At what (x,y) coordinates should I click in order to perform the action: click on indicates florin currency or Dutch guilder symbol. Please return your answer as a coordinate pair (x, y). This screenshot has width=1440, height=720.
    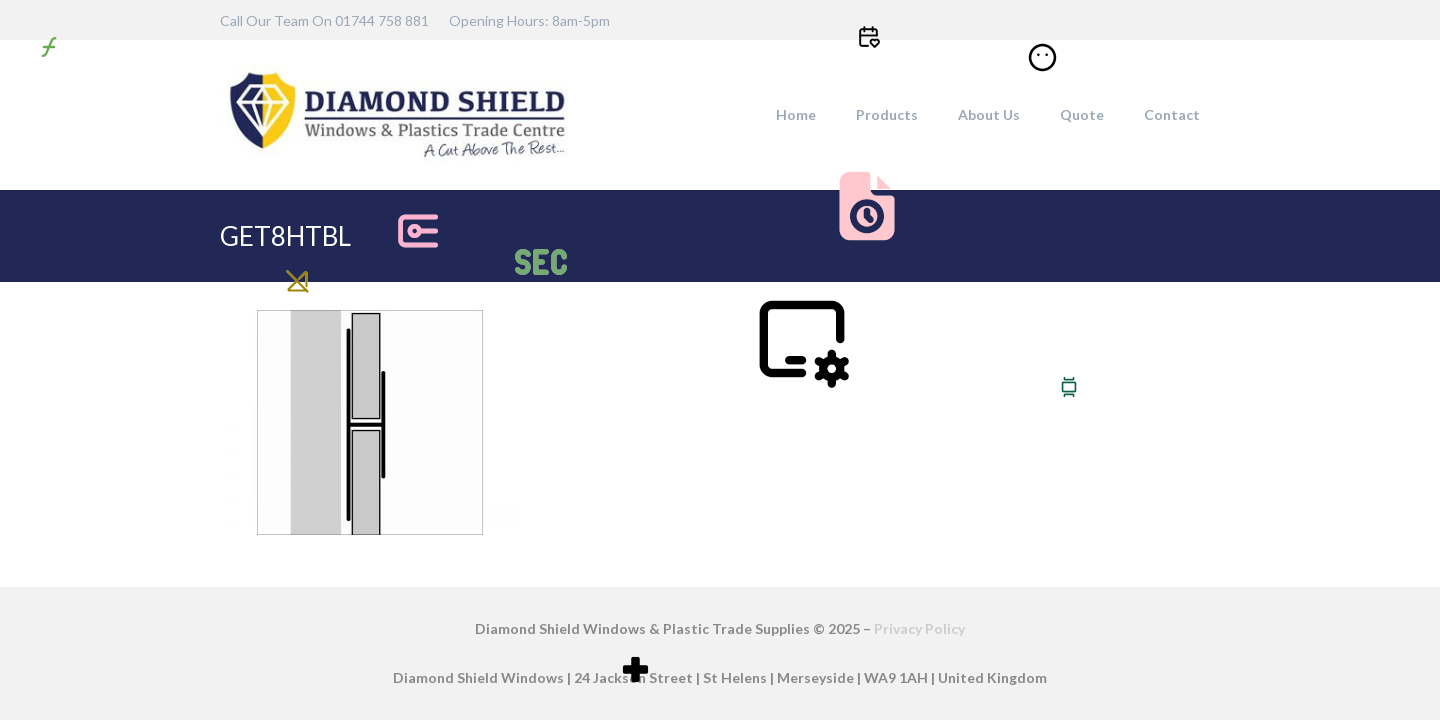
    Looking at the image, I should click on (49, 47).